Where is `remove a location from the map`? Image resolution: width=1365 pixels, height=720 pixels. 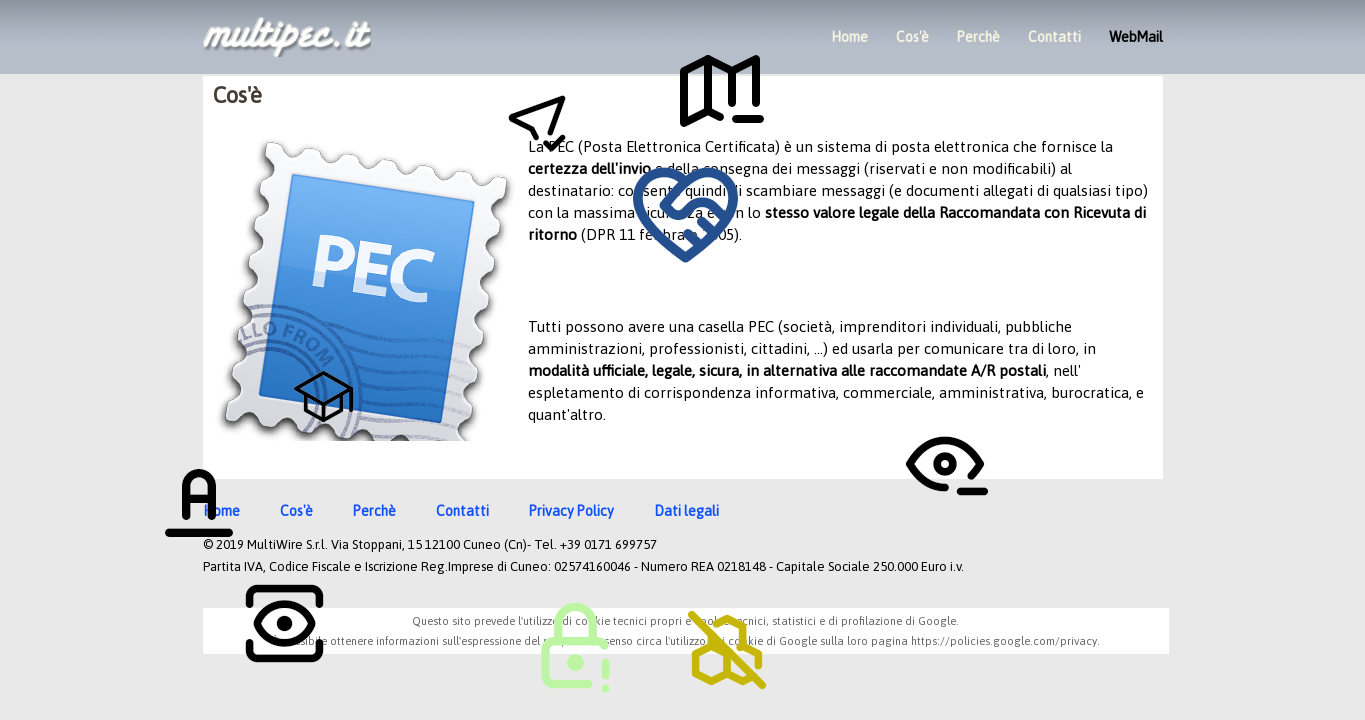 remove a location from the map is located at coordinates (720, 91).